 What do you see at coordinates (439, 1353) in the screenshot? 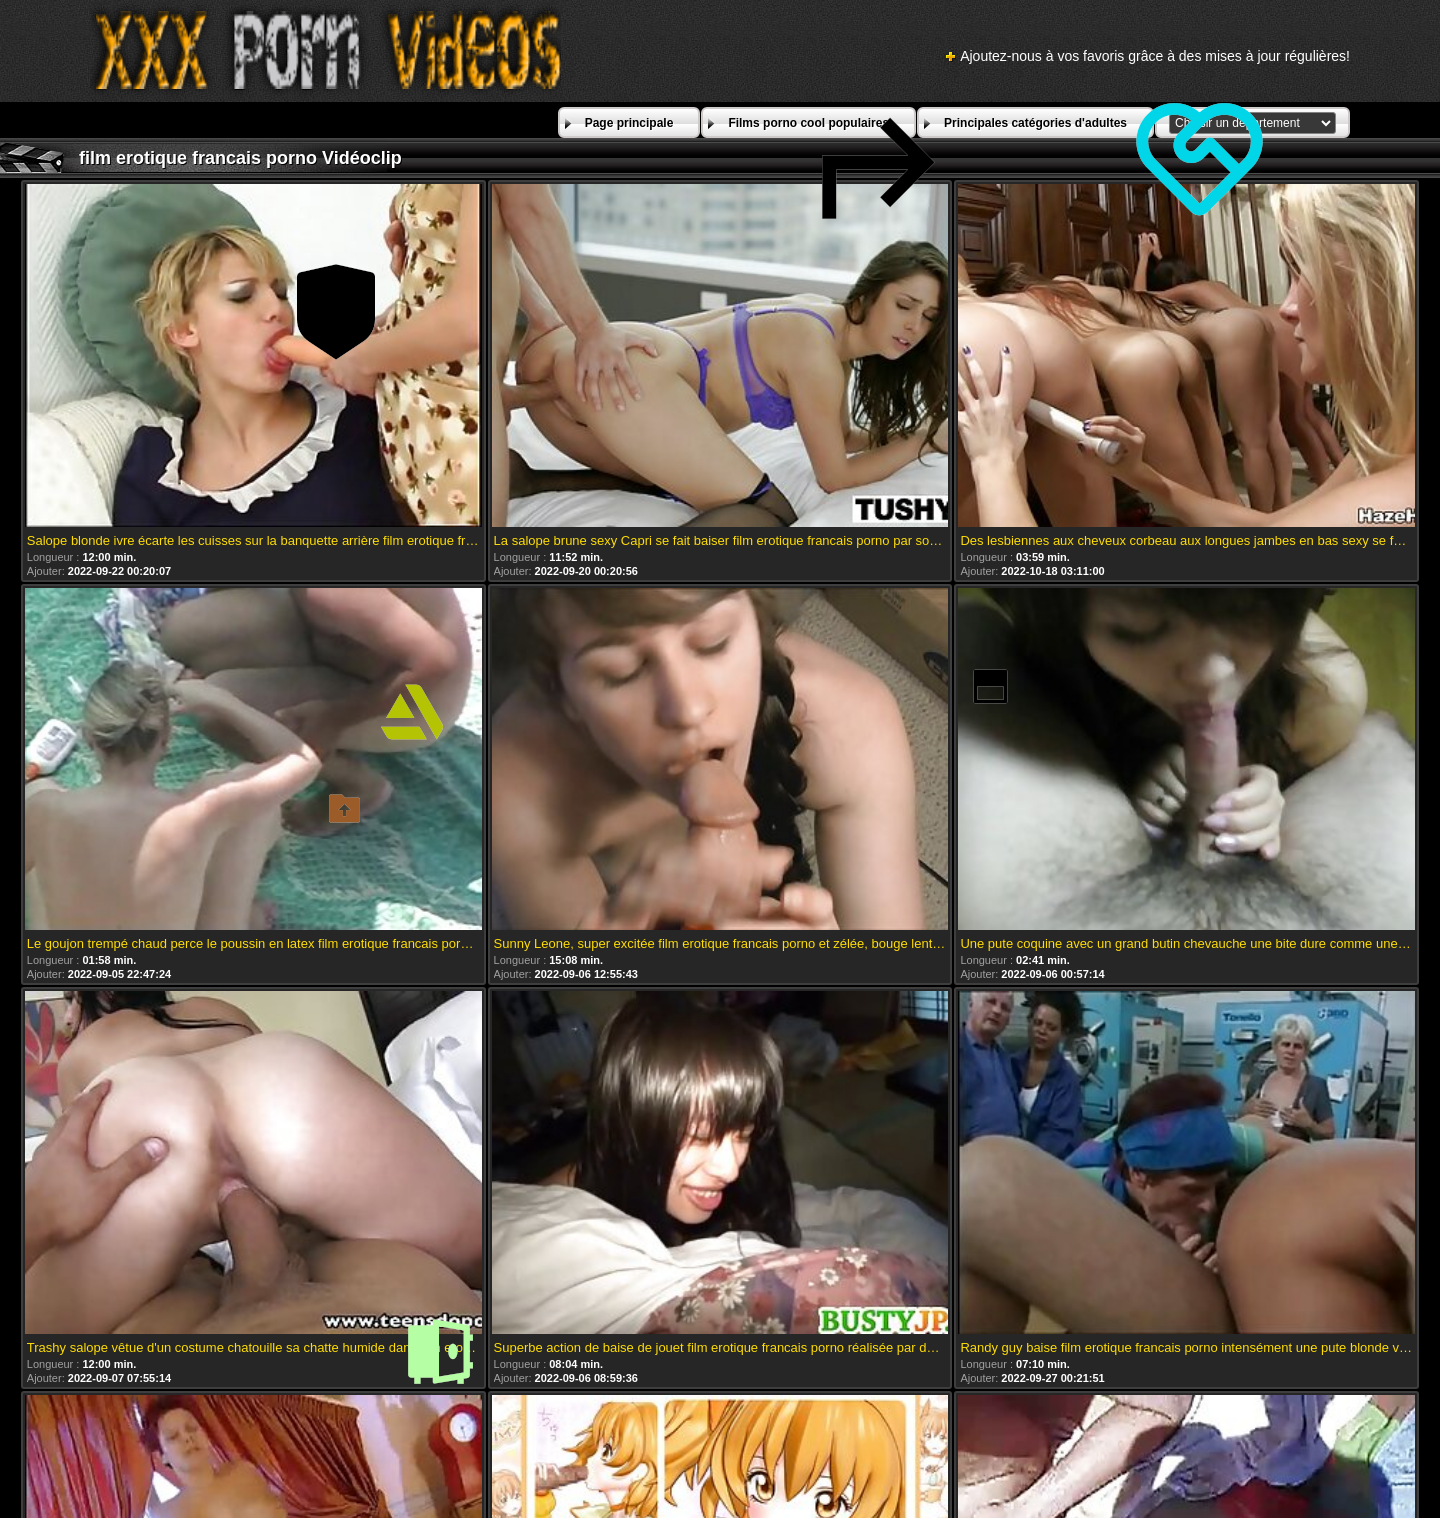
I see `access secure storage or vault` at bounding box center [439, 1353].